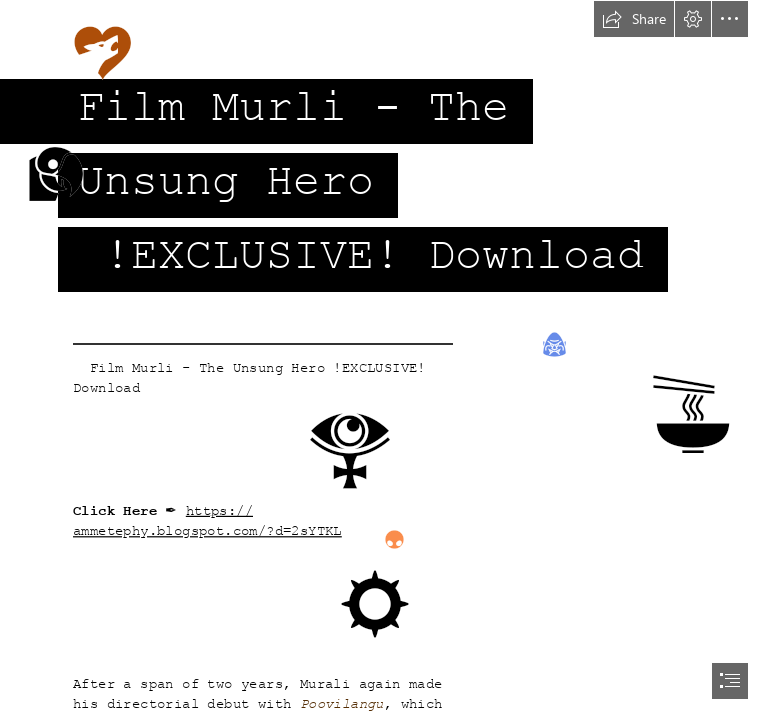  I want to click on view templar or crusader faction details, so click(351, 448).